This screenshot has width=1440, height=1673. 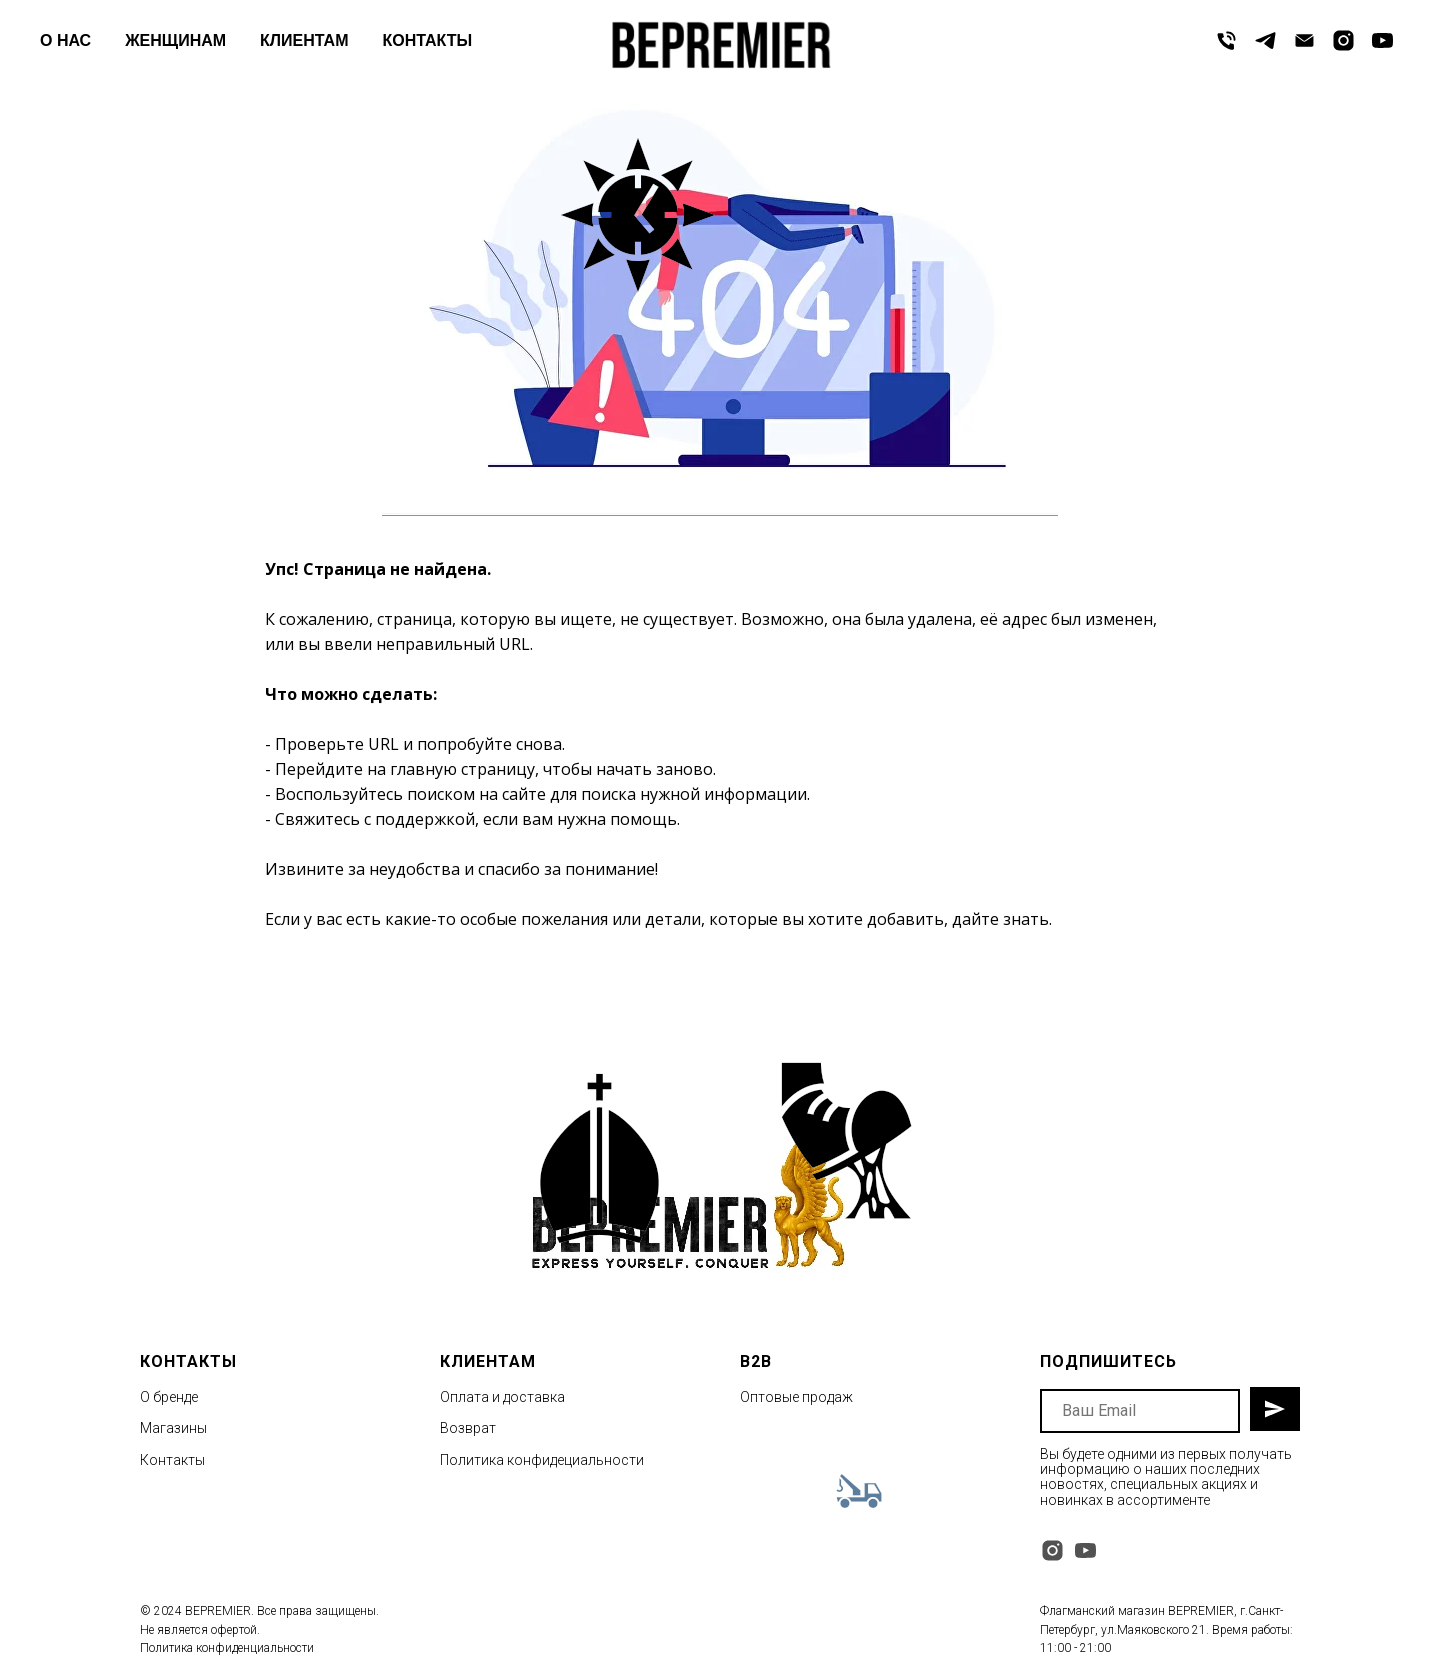 I want to click on indicates a sticky or slowed movement status effect, so click(x=859, y=1140).